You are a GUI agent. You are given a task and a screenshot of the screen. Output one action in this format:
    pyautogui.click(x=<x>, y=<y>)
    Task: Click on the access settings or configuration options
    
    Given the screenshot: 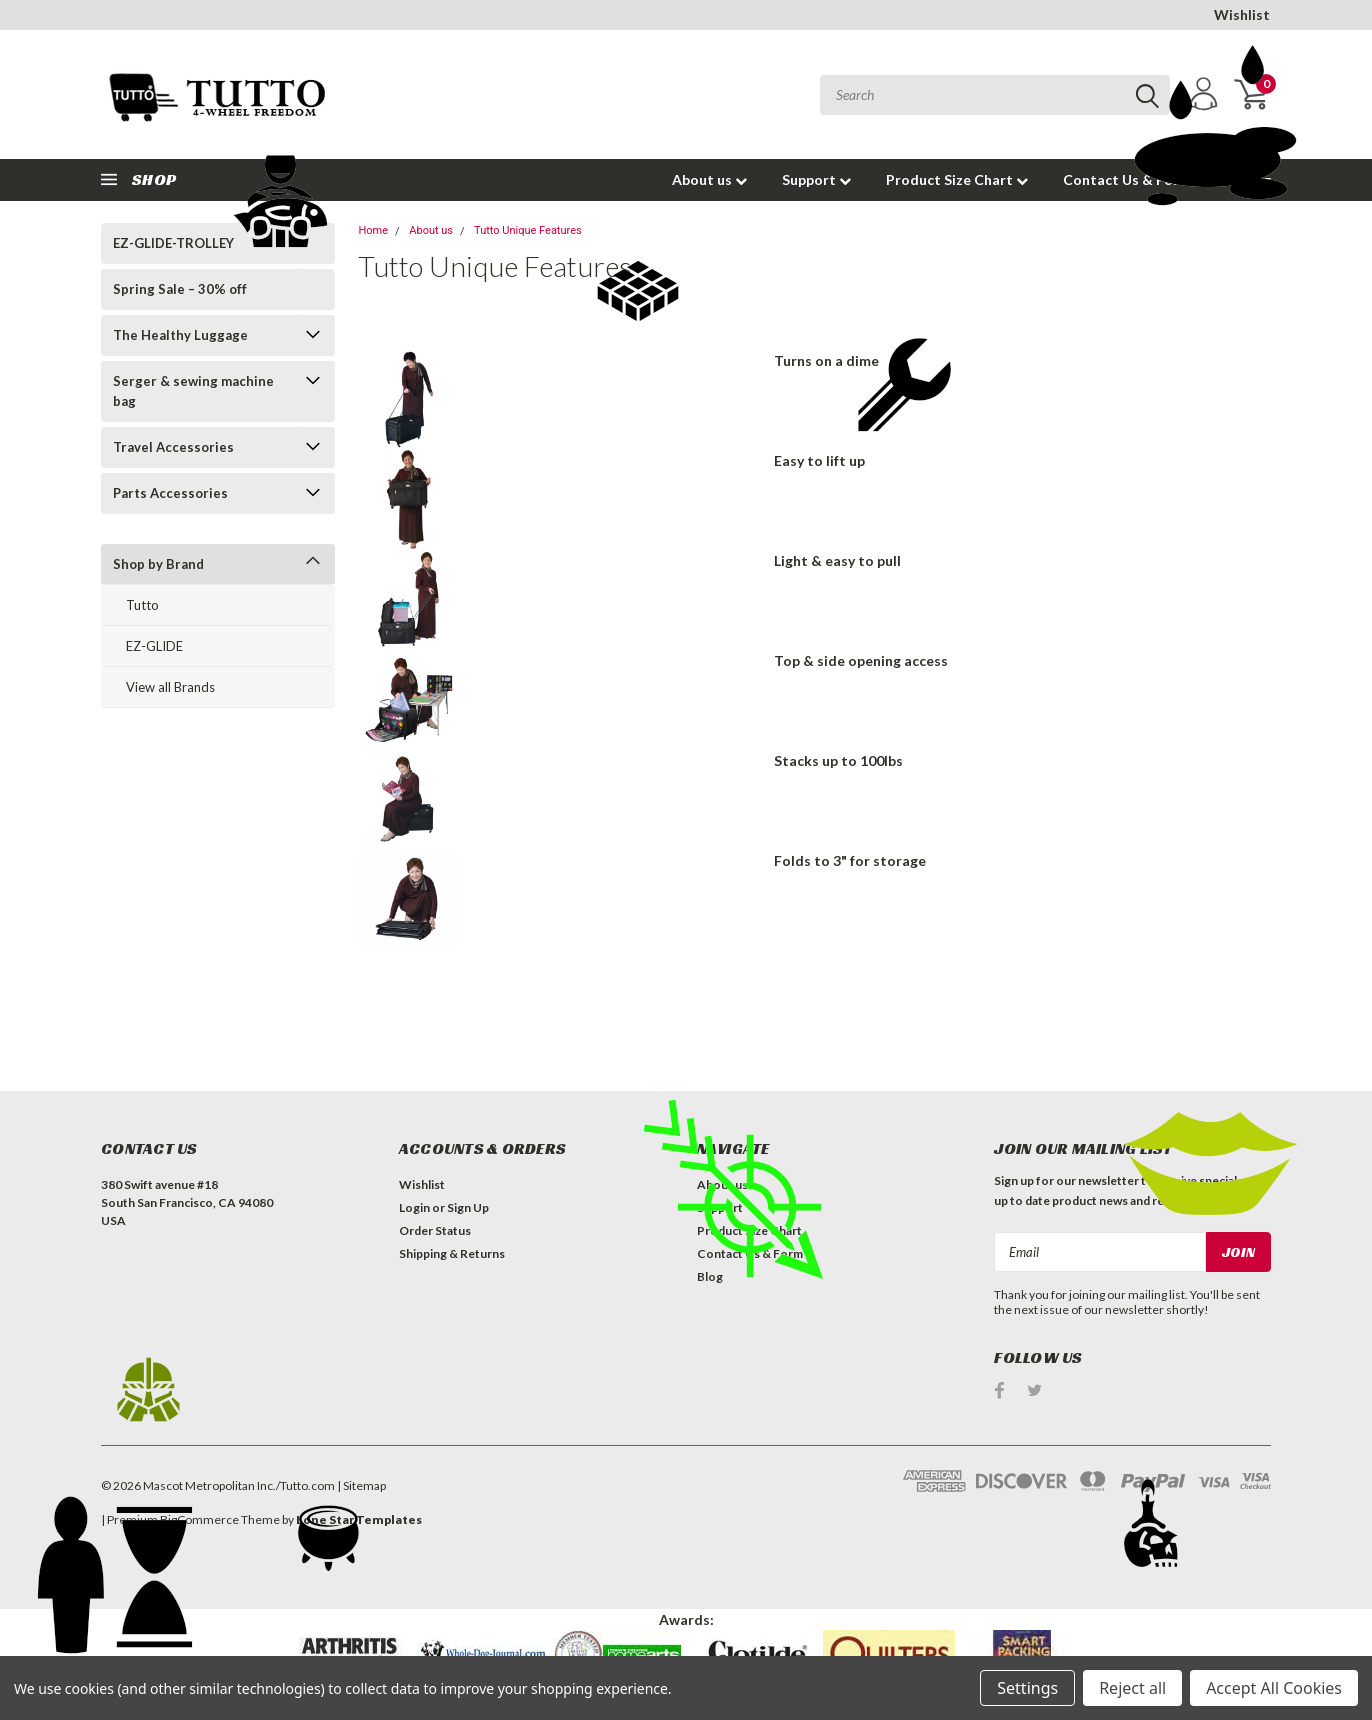 What is the action you would take?
    pyautogui.click(x=905, y=385)
    